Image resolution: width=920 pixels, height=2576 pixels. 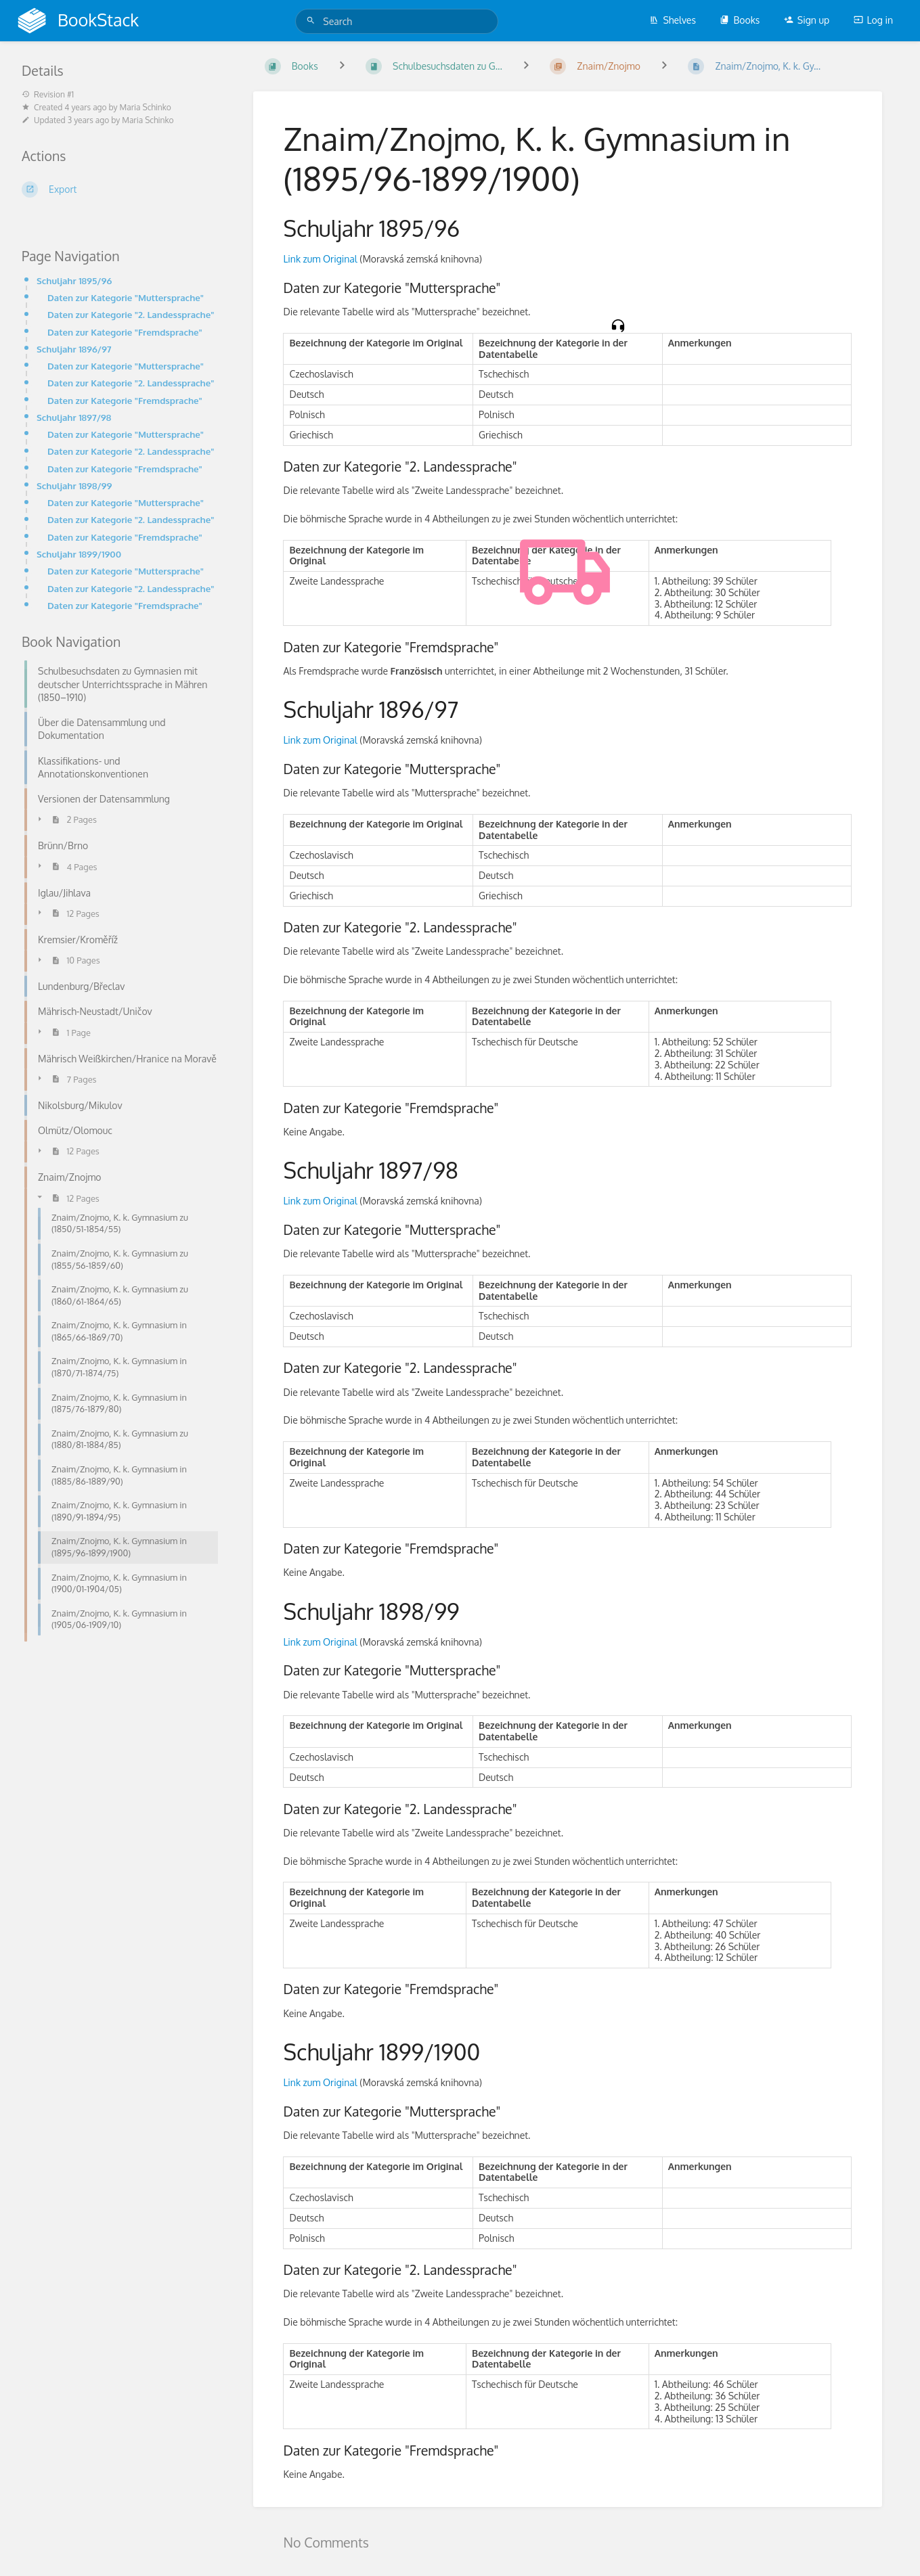 I want to click on contact customer support, so click(x=618, y=325).